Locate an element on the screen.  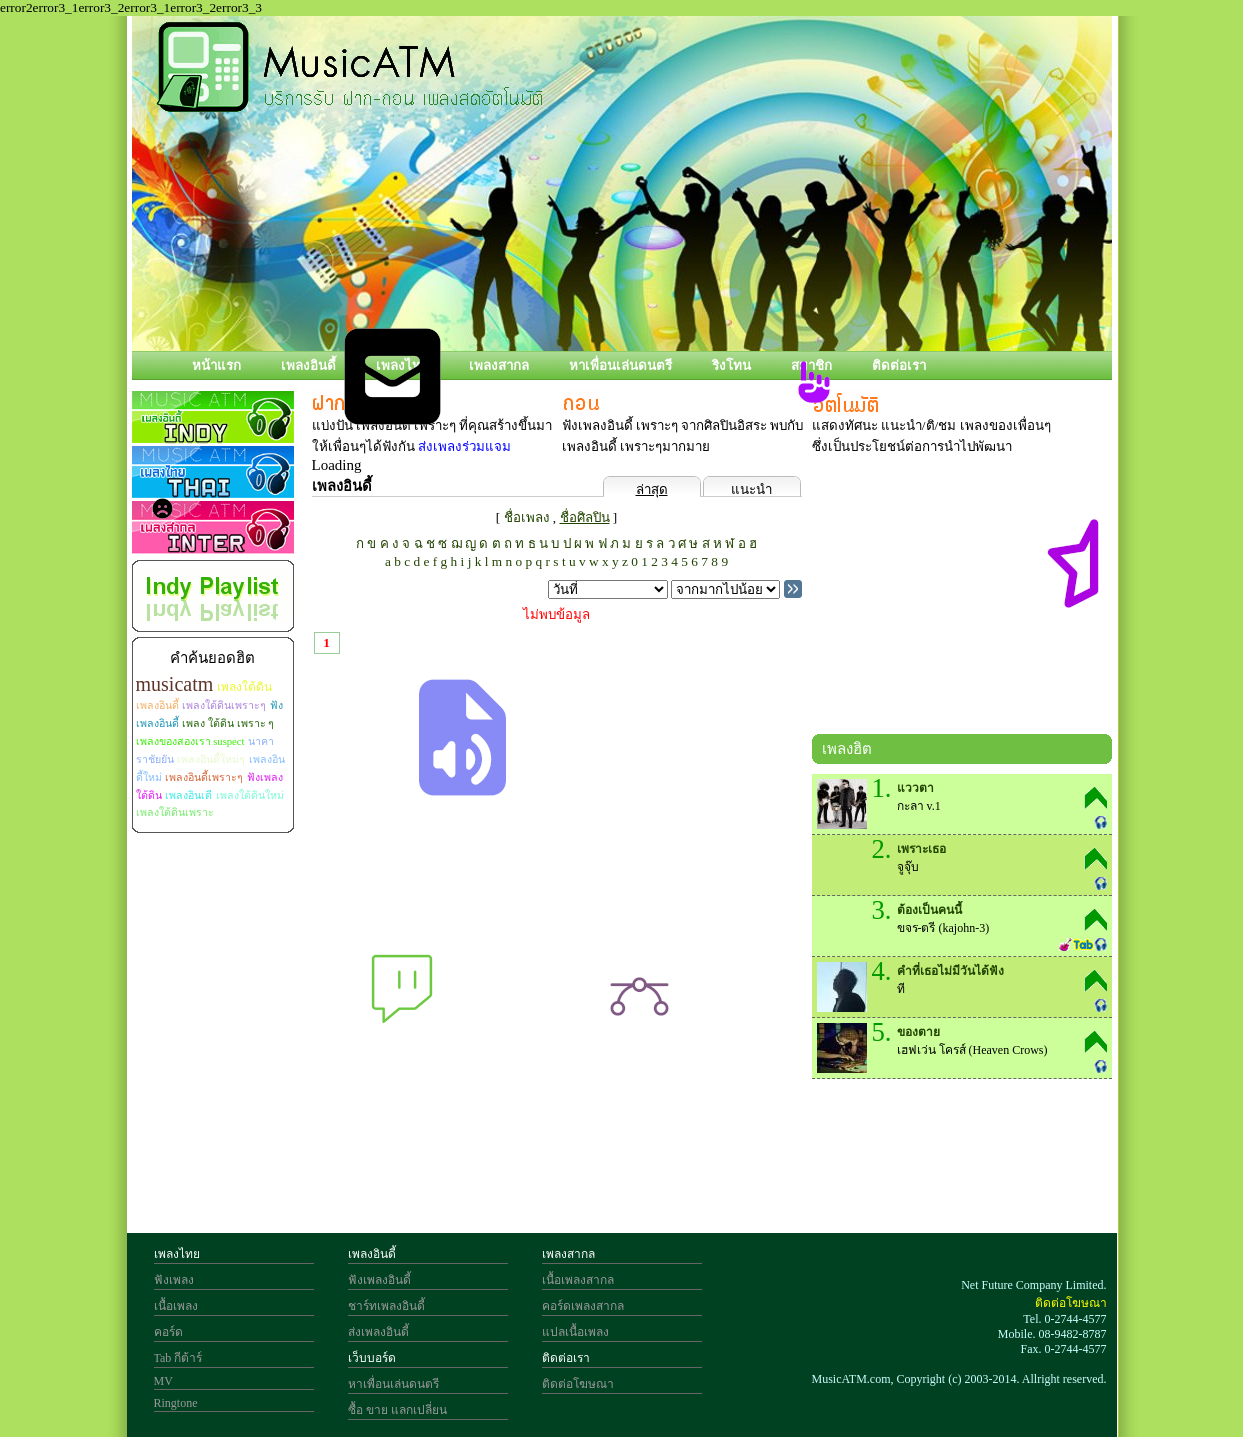
indicates a partial rating or half-star score is located at coordinates (1095, 566).